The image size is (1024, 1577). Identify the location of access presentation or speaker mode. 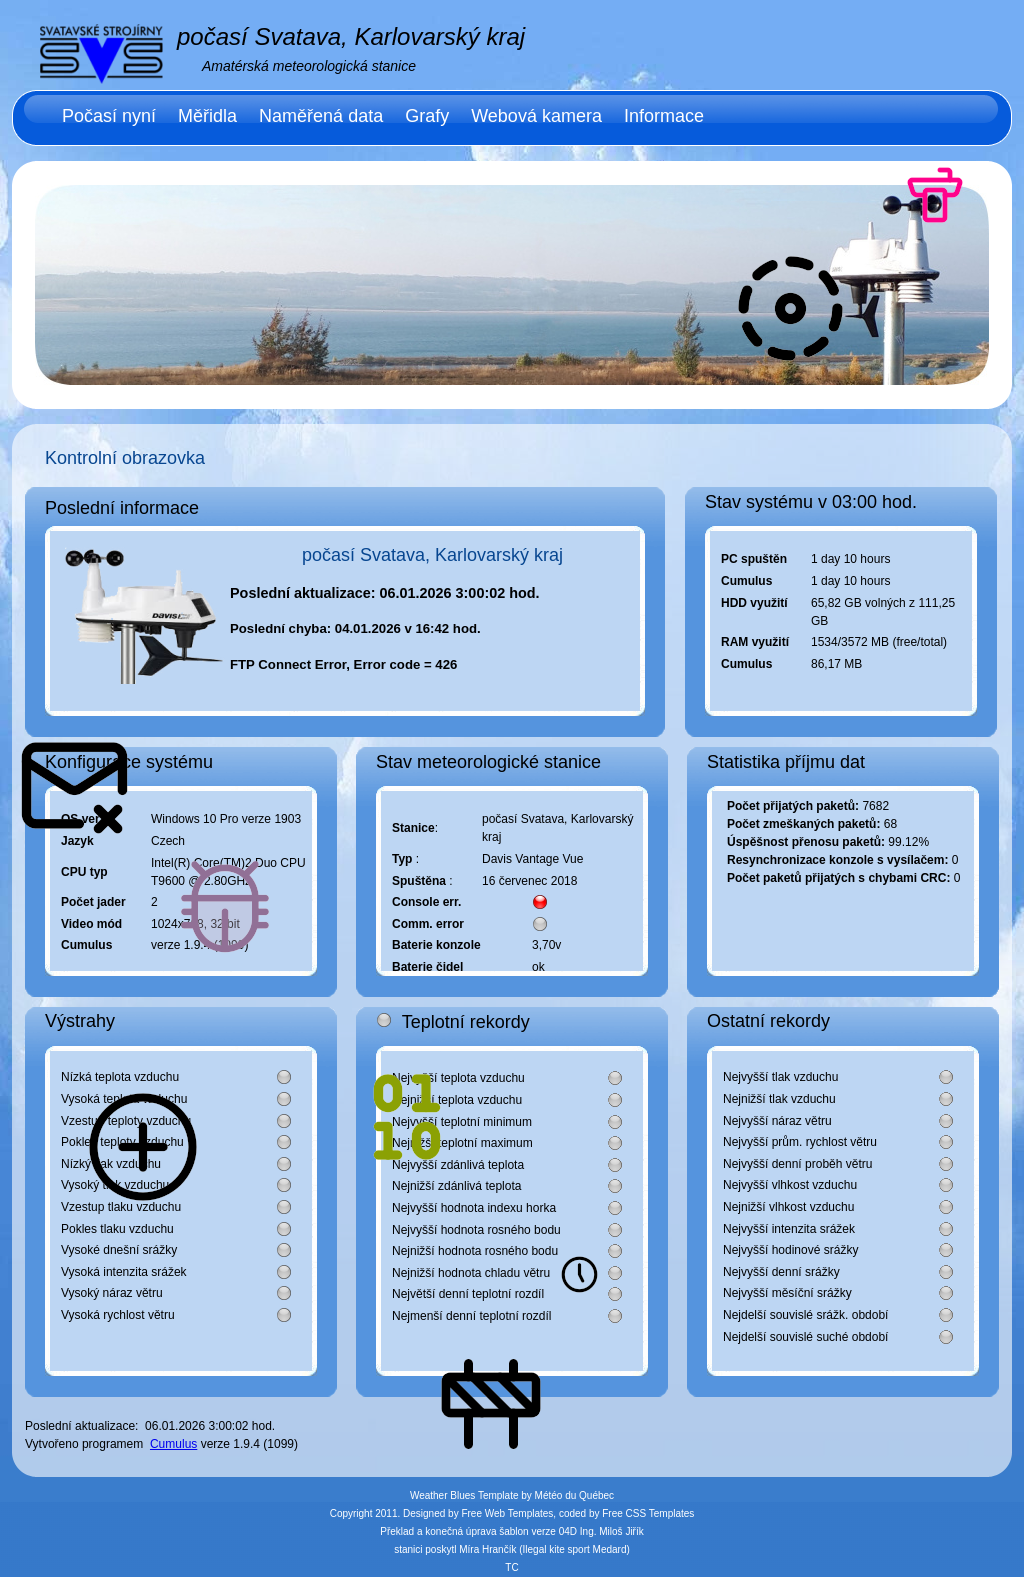
(935, 195).